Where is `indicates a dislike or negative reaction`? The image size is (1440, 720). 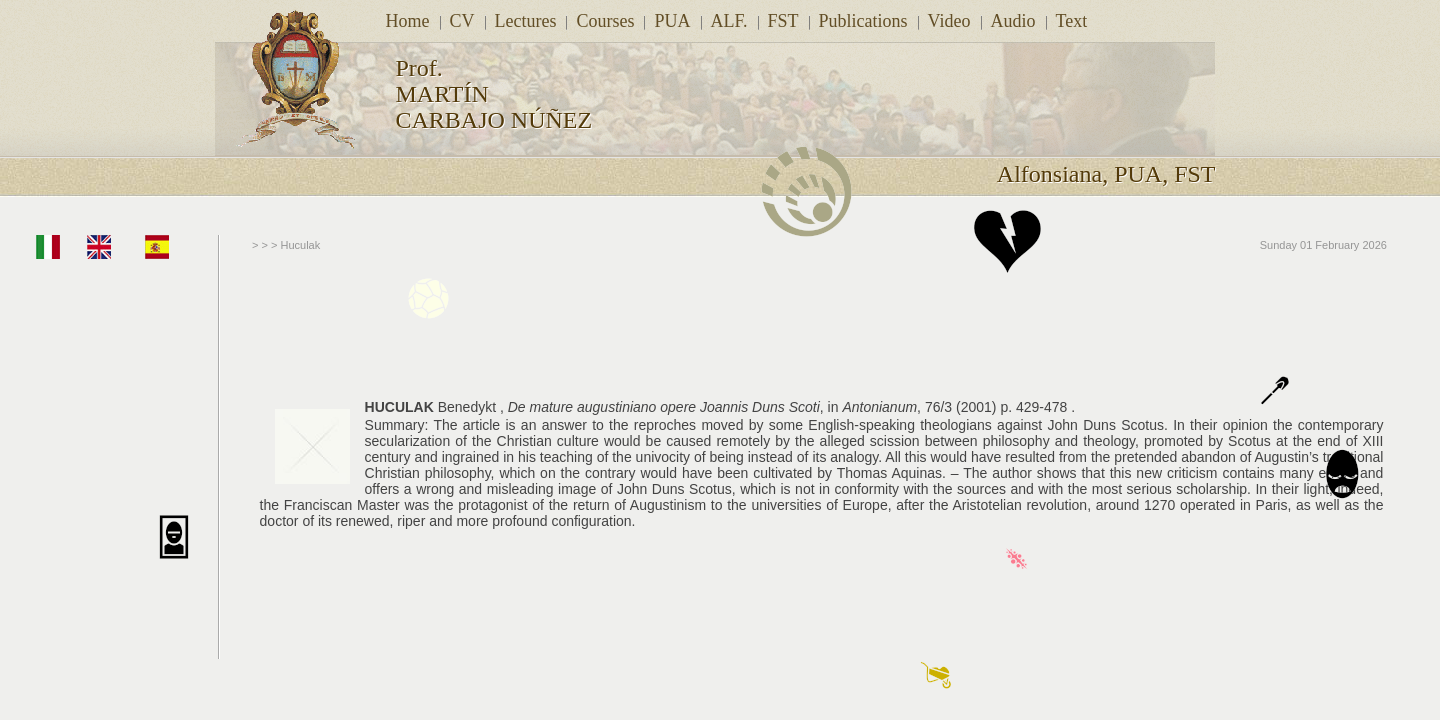 indicates a dislike or negative reaction is located at coordinates (1007, 241).